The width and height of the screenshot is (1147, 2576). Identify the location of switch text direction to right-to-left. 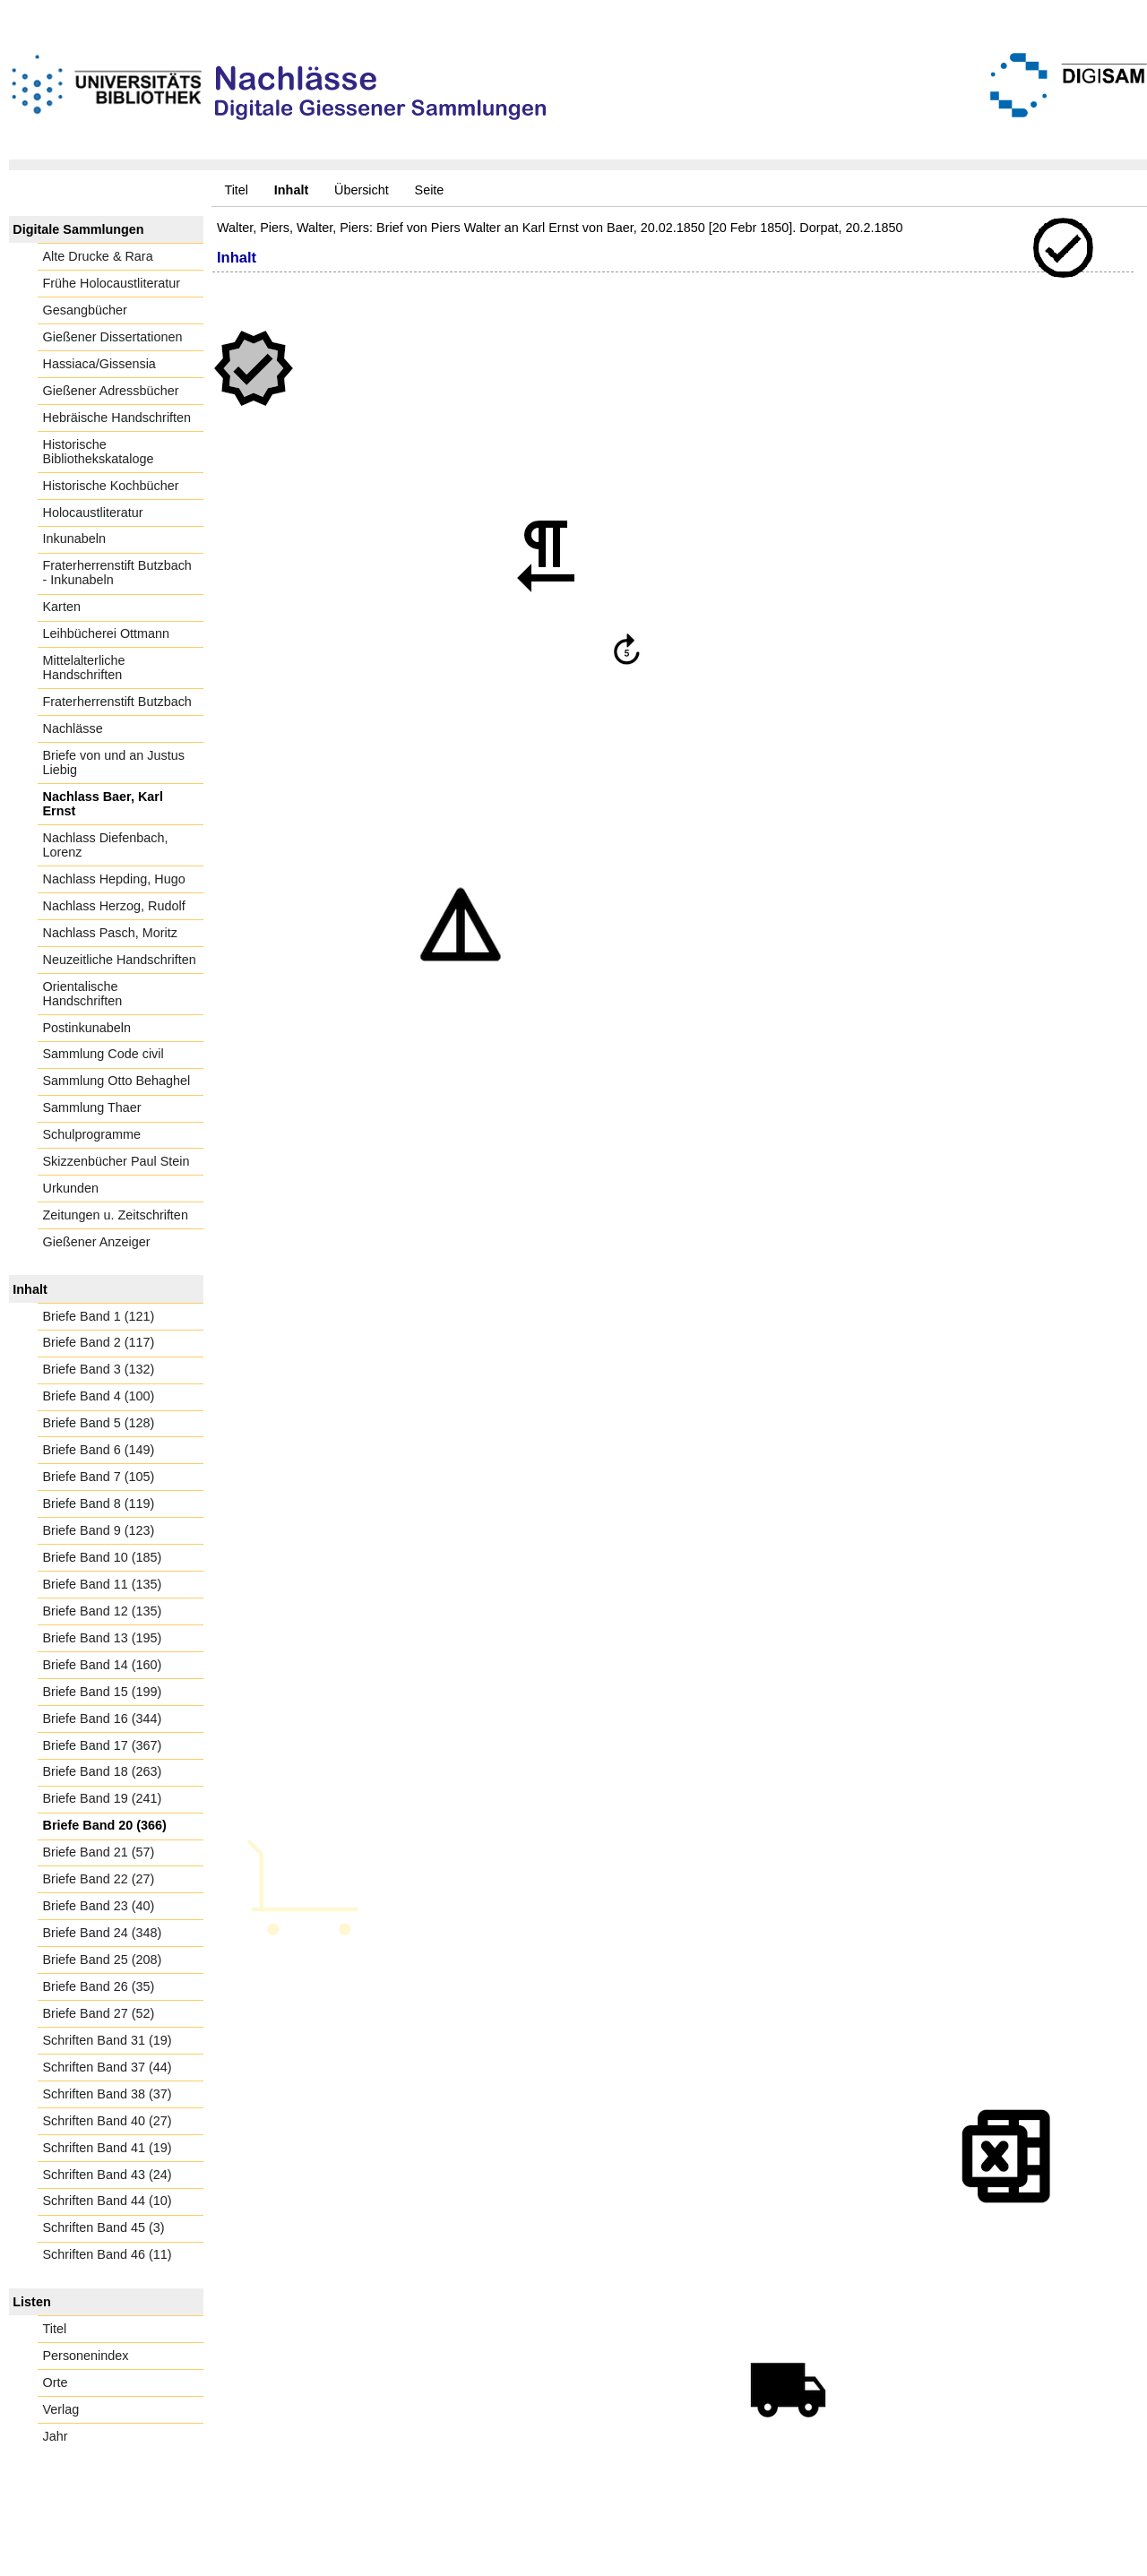
(546, 556).